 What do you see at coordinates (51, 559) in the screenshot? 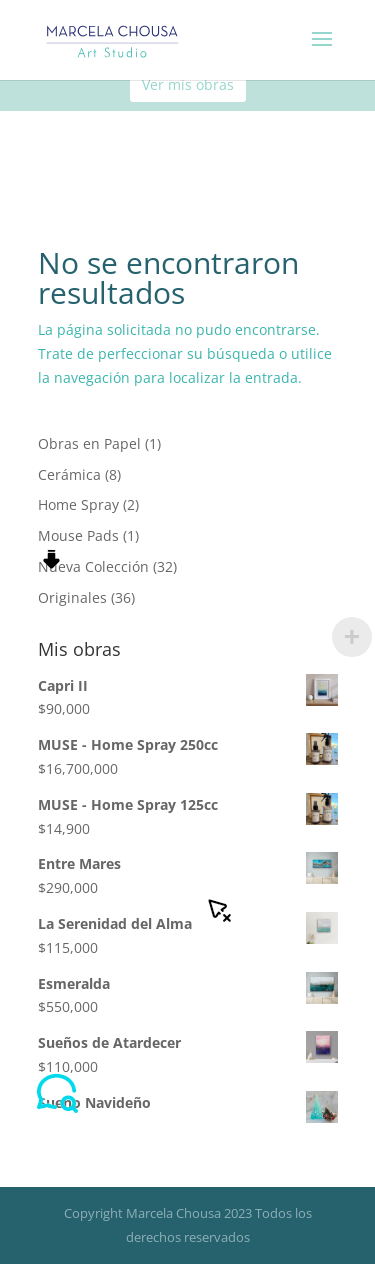
I see `download file to device` at bounding box center [51, 559].